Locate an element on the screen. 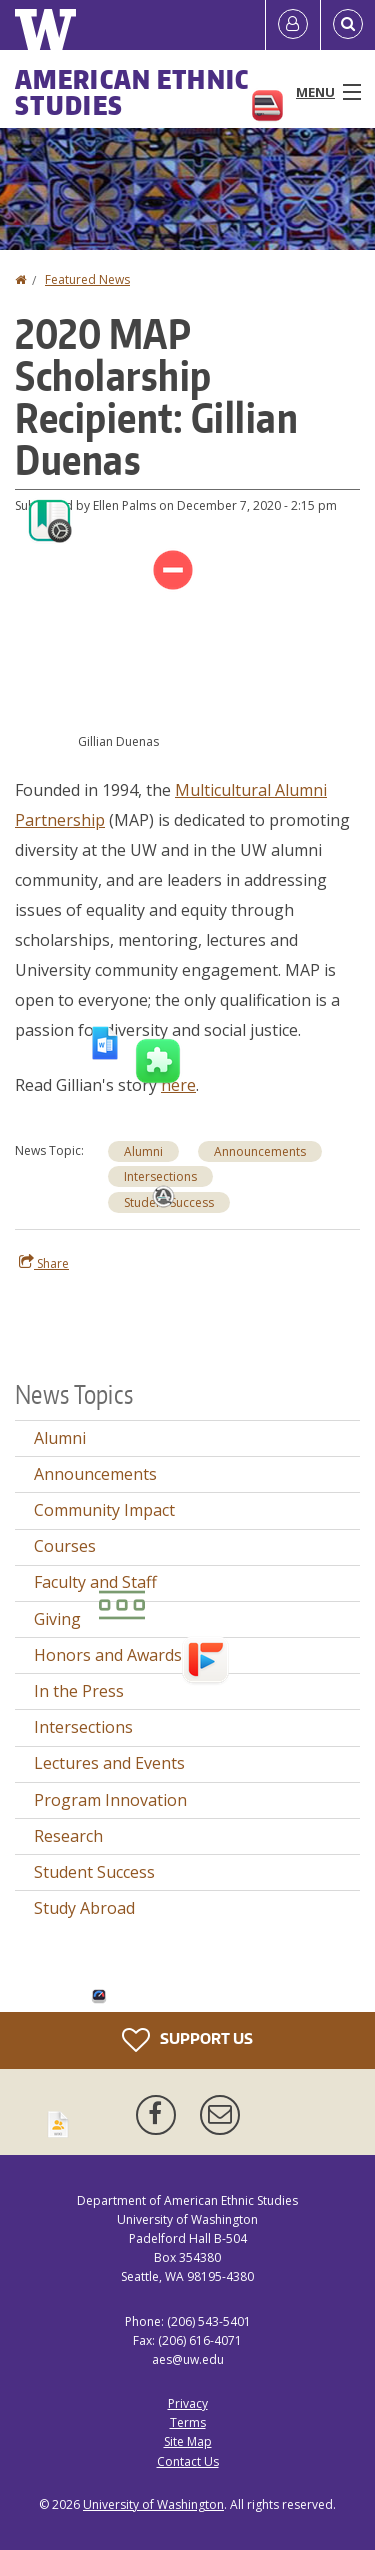 The image size is (375, 2550). access toolbar preferences is located at coordinates (122, 1605).